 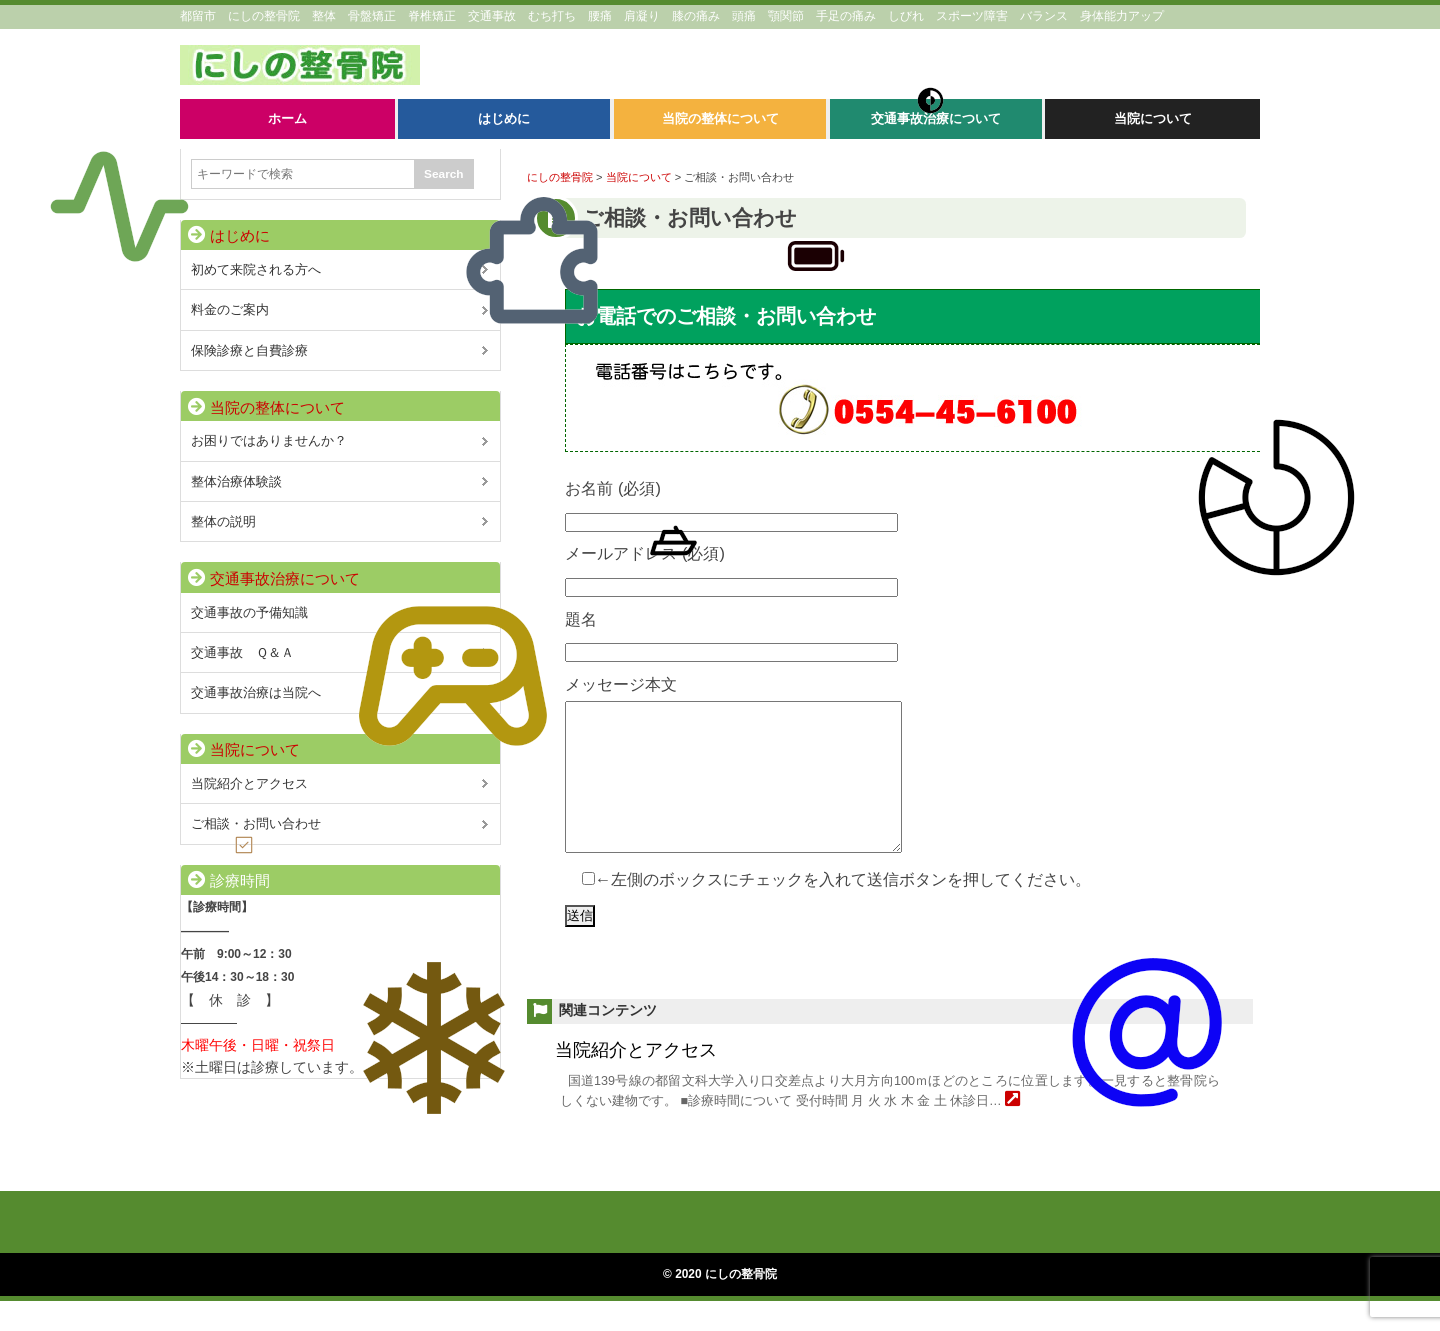 I want to click on open games or gaming section, so click(x=453, y=676).